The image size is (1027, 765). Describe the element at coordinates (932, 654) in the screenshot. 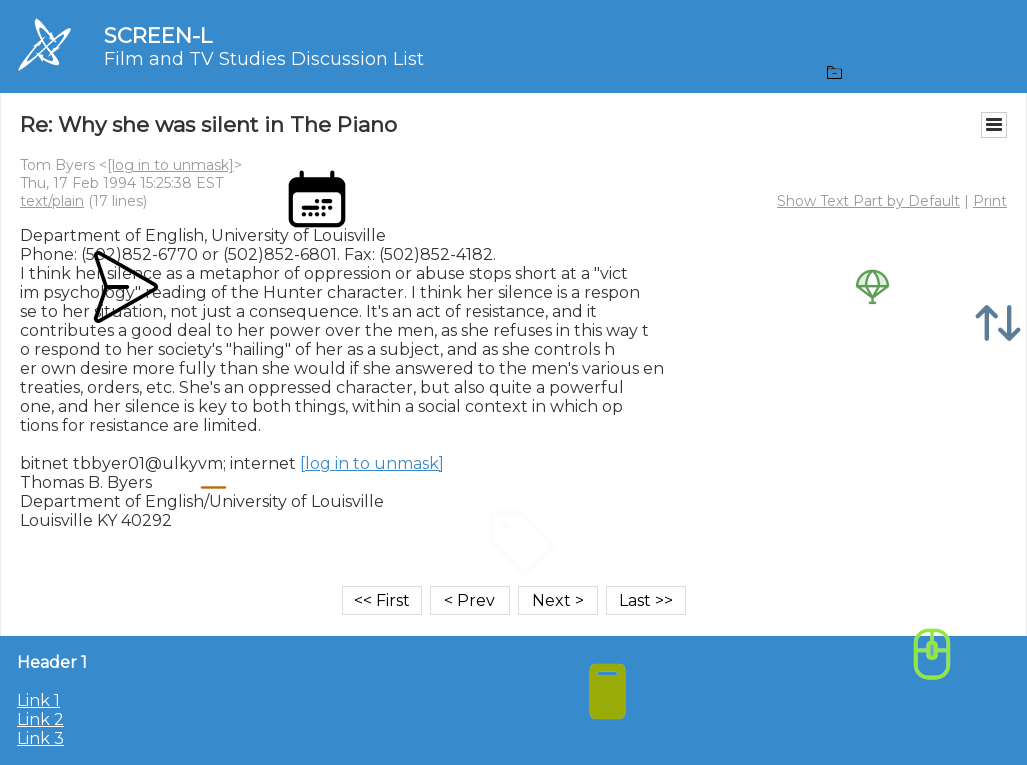

I see `indicates middle mouse button click action` at that location.